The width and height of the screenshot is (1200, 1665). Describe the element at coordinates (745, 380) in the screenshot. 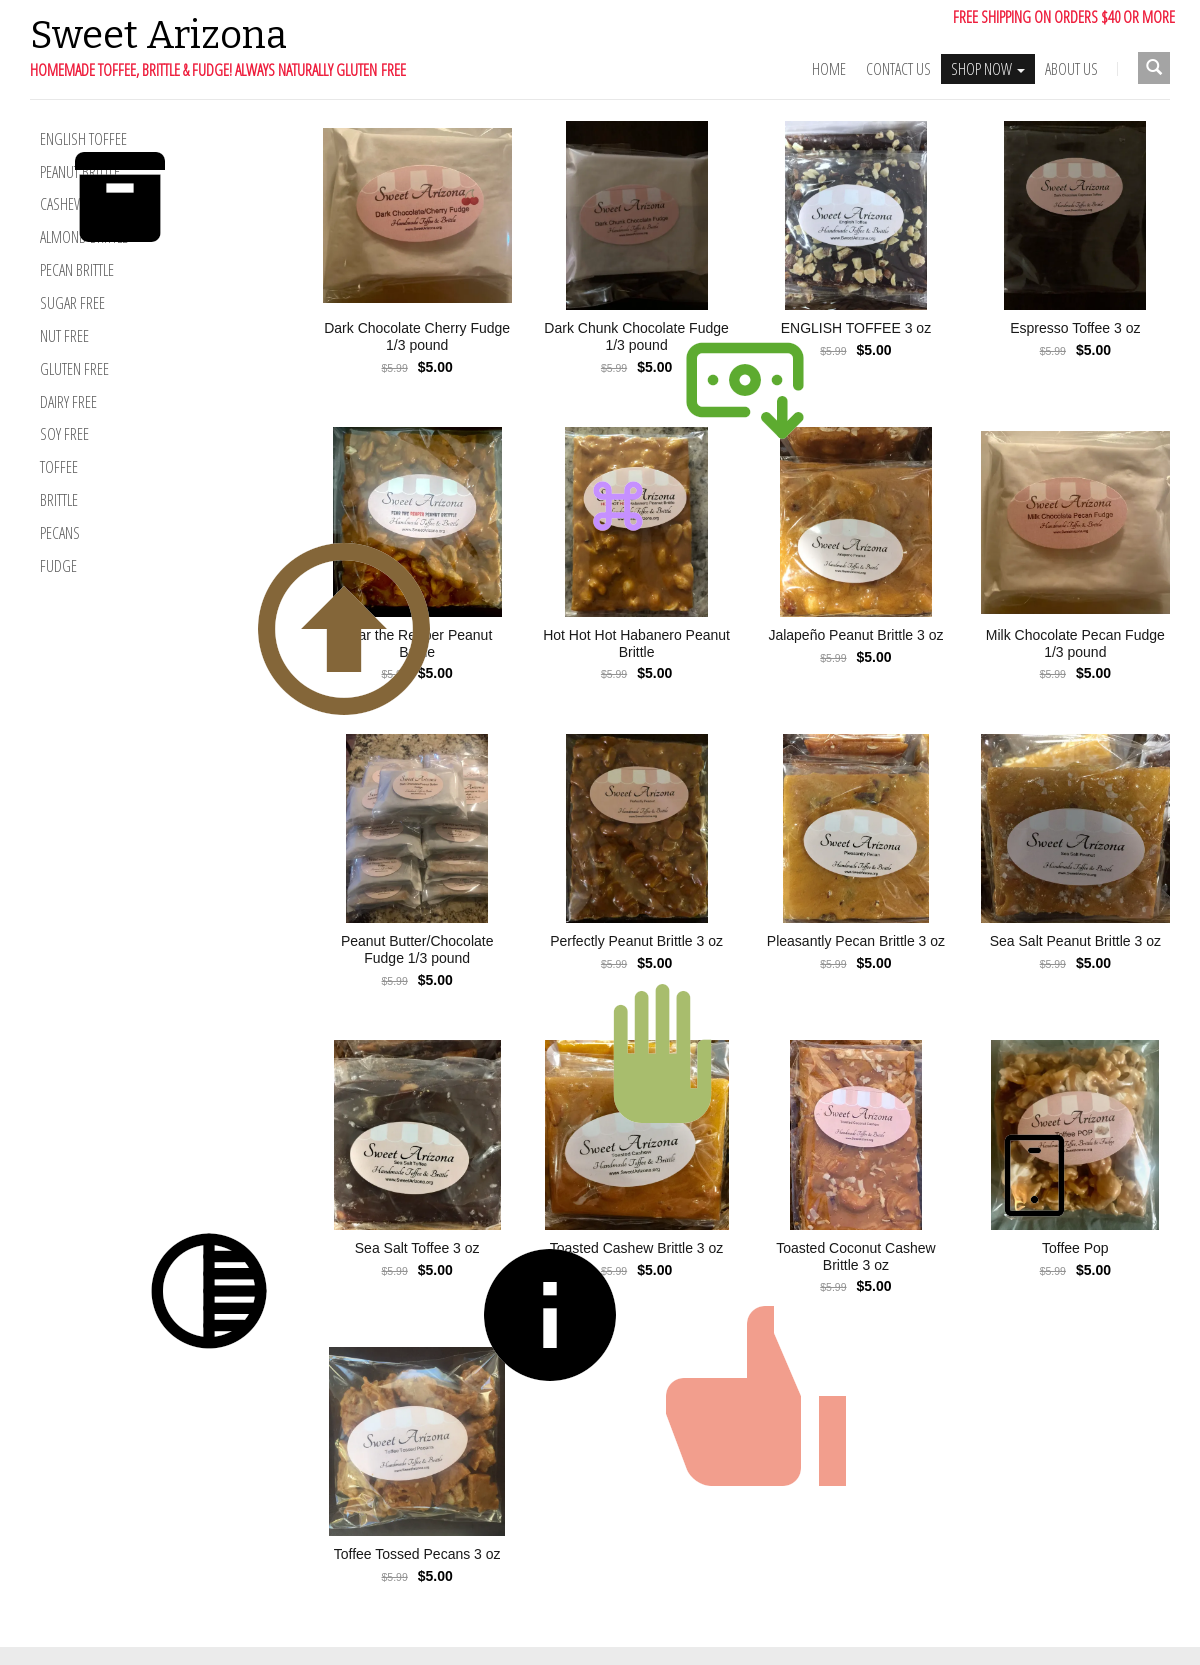

I see `receive a payment or deposit` at that location.